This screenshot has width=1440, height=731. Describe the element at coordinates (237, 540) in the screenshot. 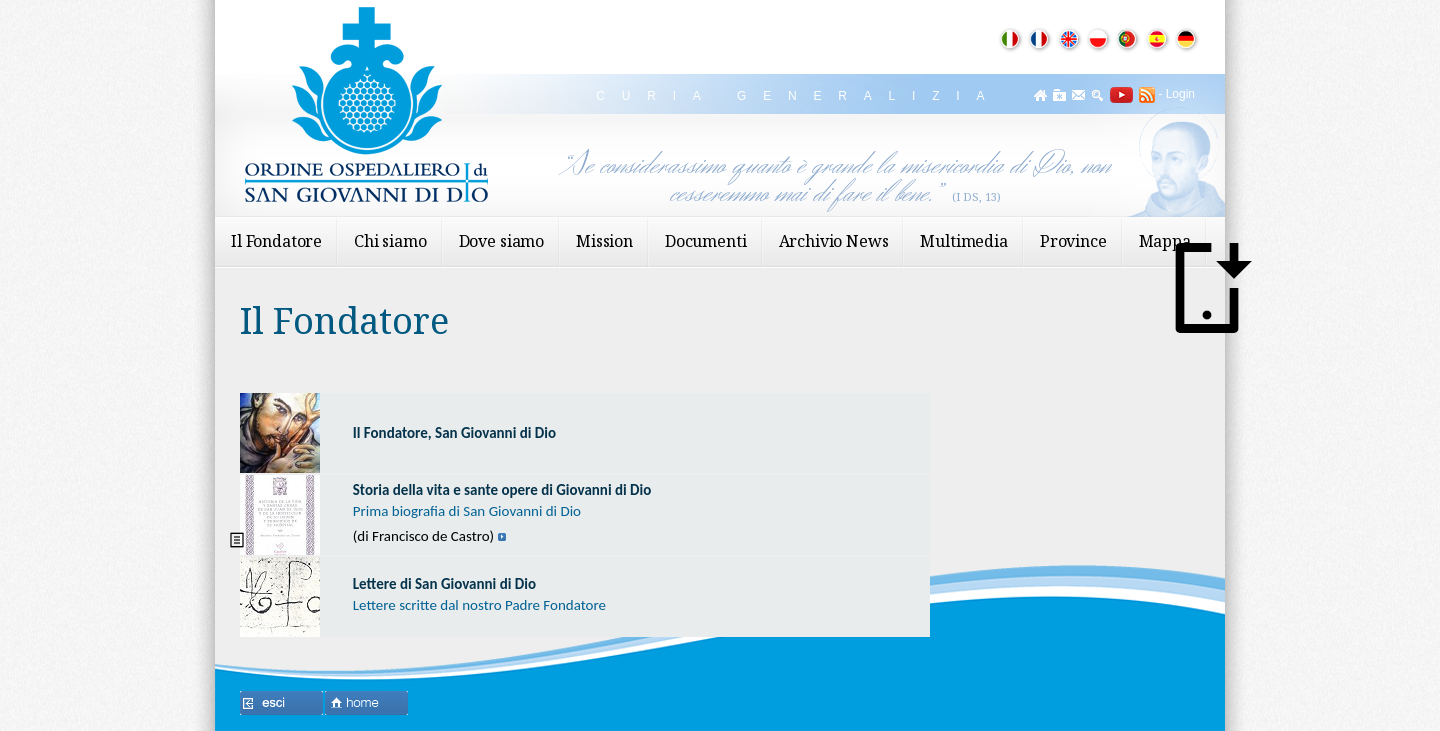

I see `view file list or document directory` at that location.